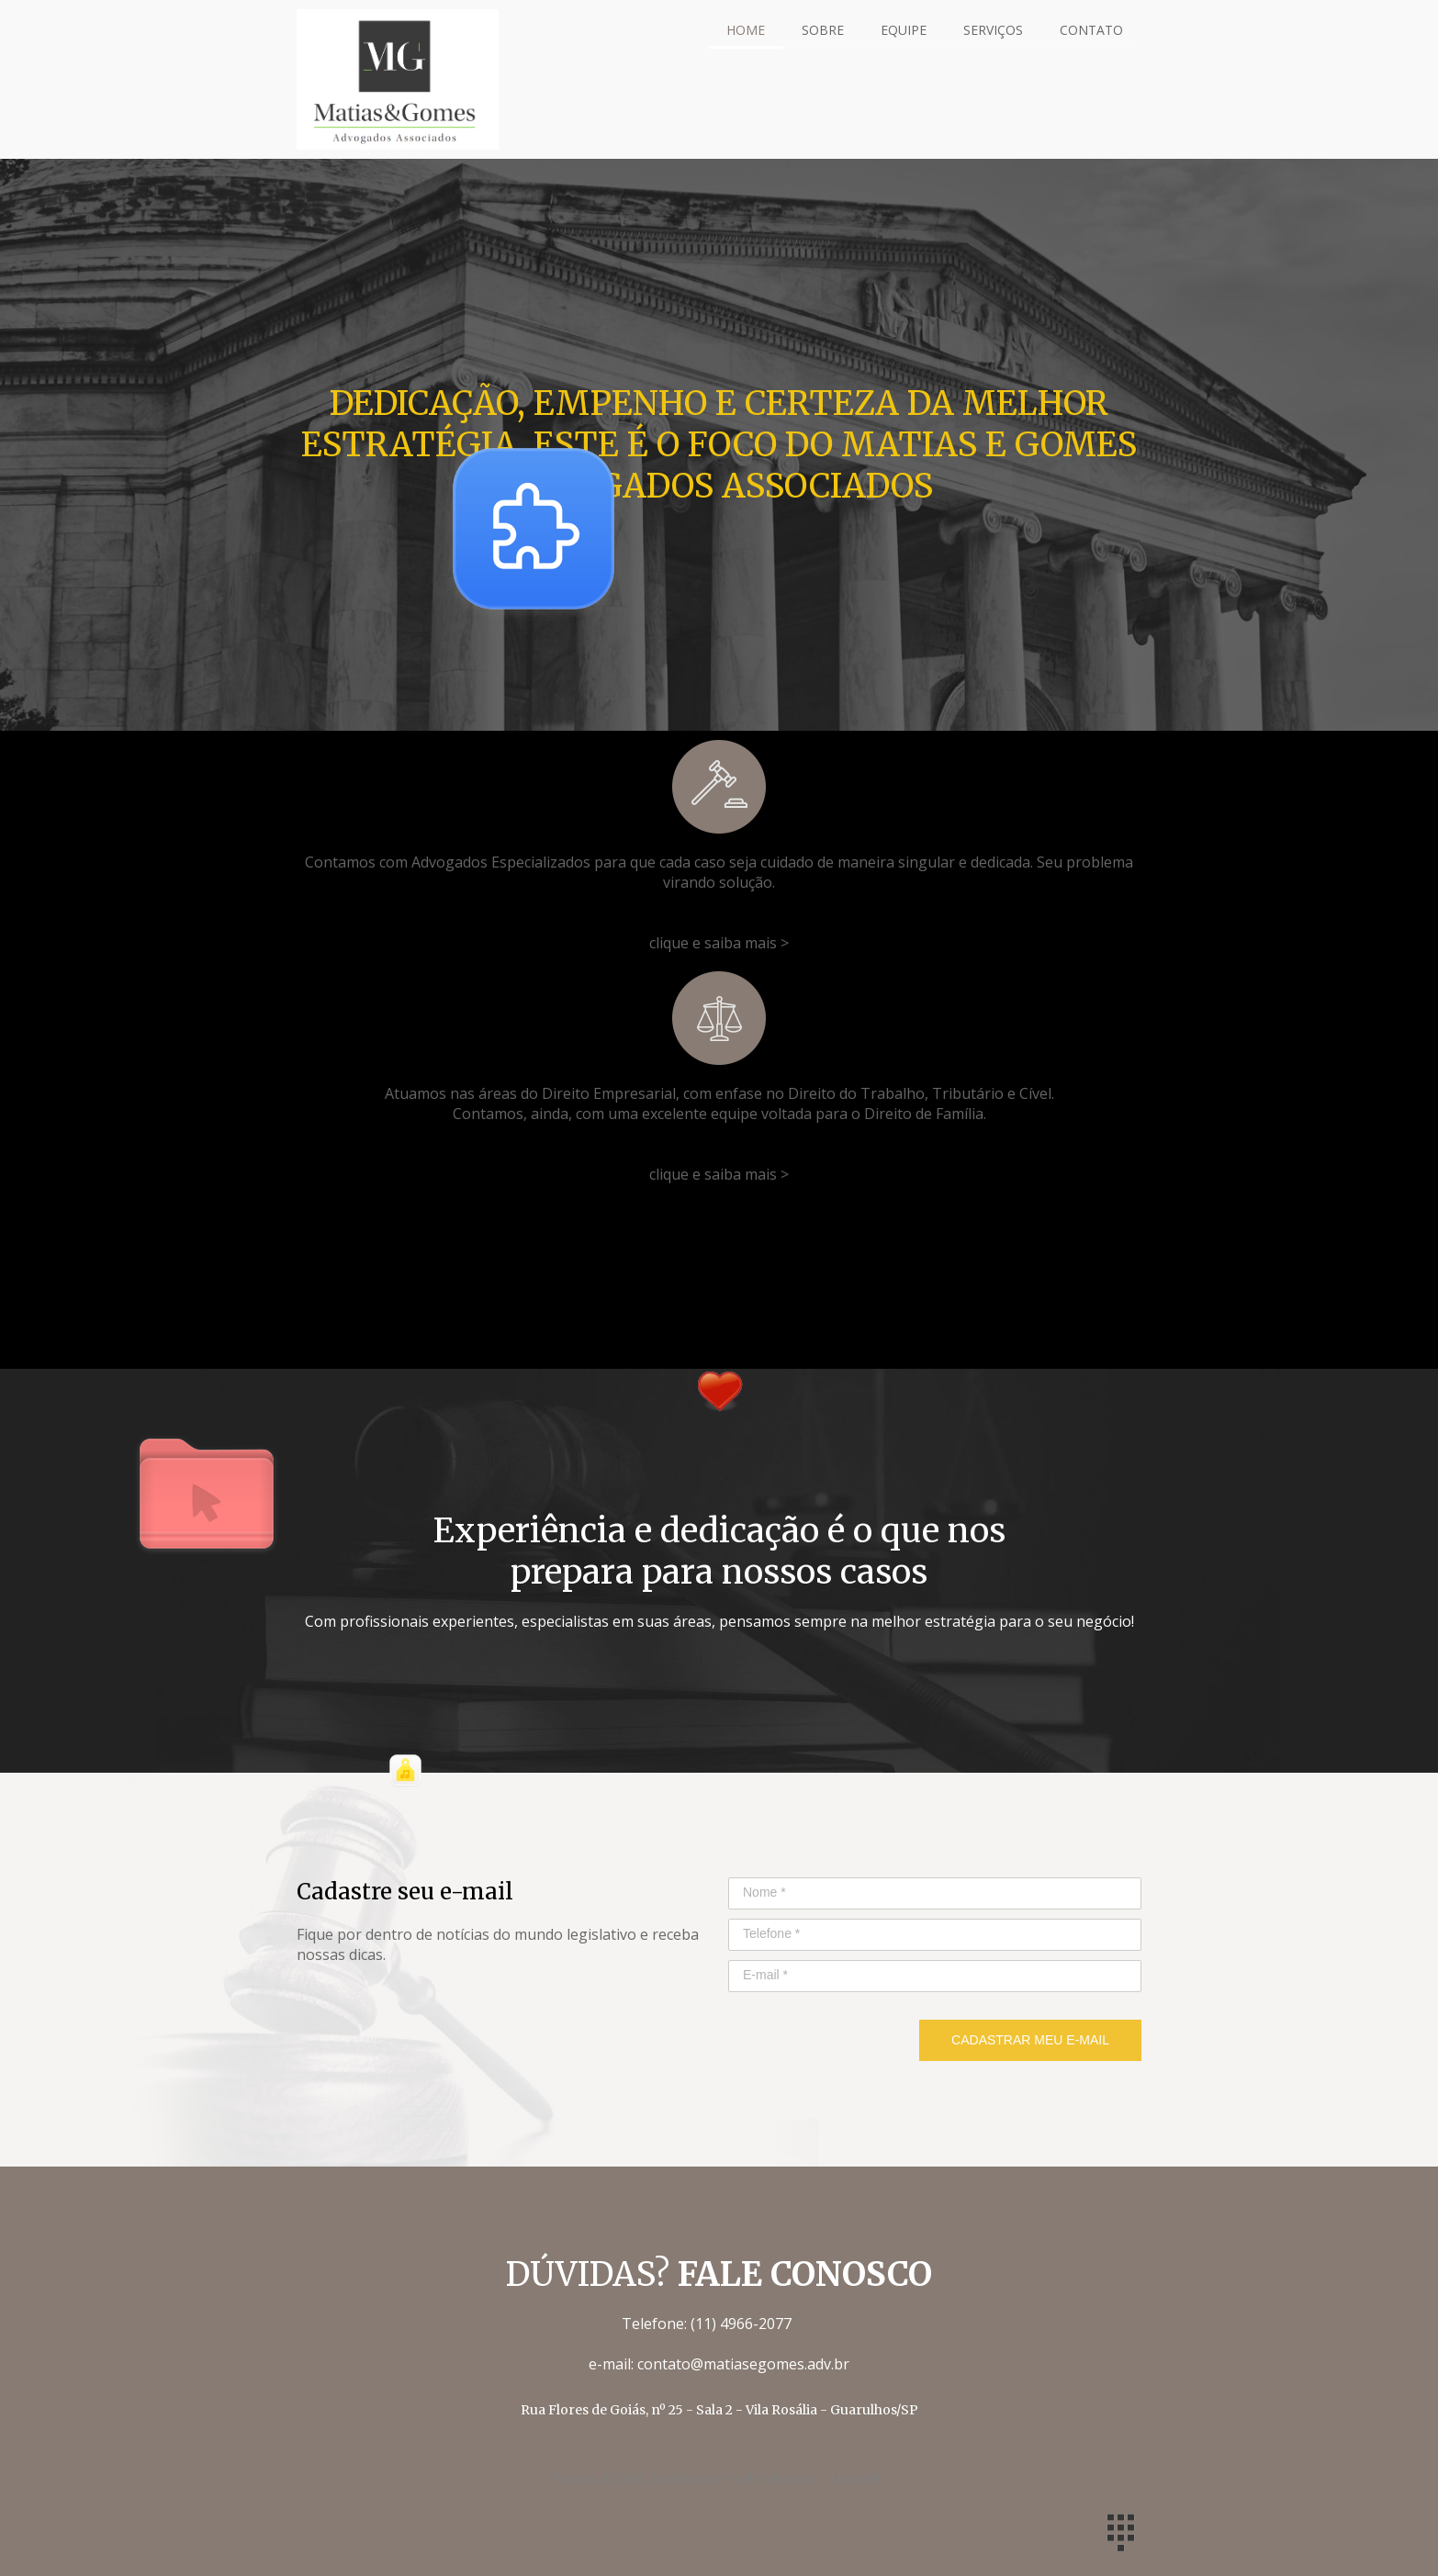 This screenshot has height=2576, width=1438. Describe the element at coordinates (534, 532) in the screenshot. I see `manage plugin or extension settings` at that location.